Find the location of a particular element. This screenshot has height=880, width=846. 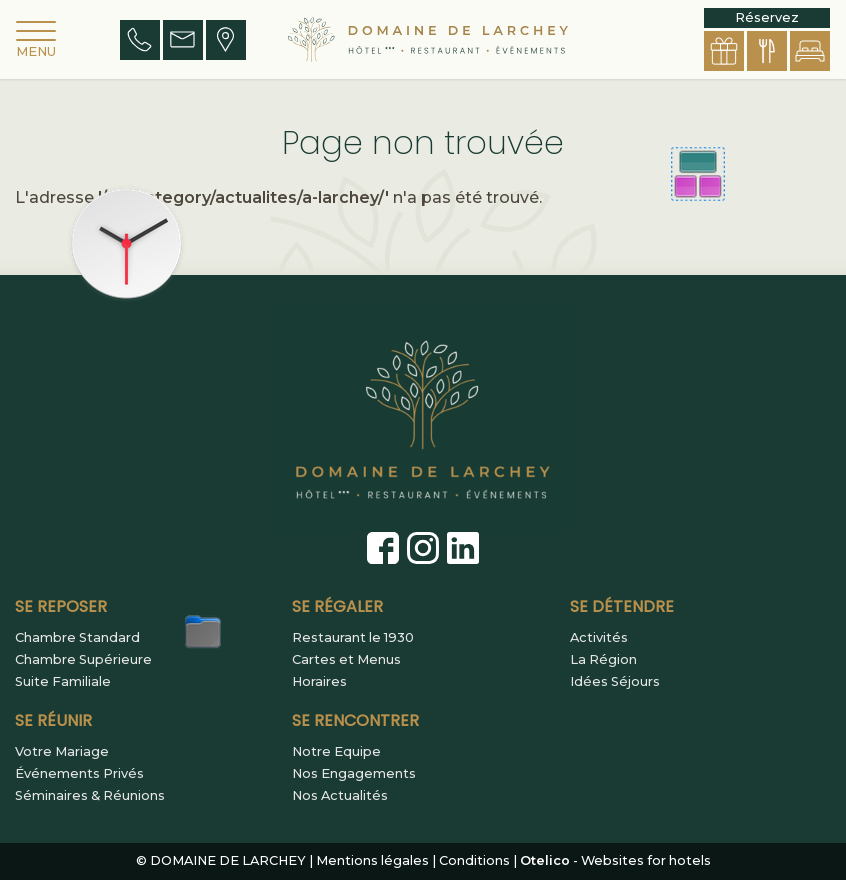

select all items in the current view is located at coordinates (698, 174).